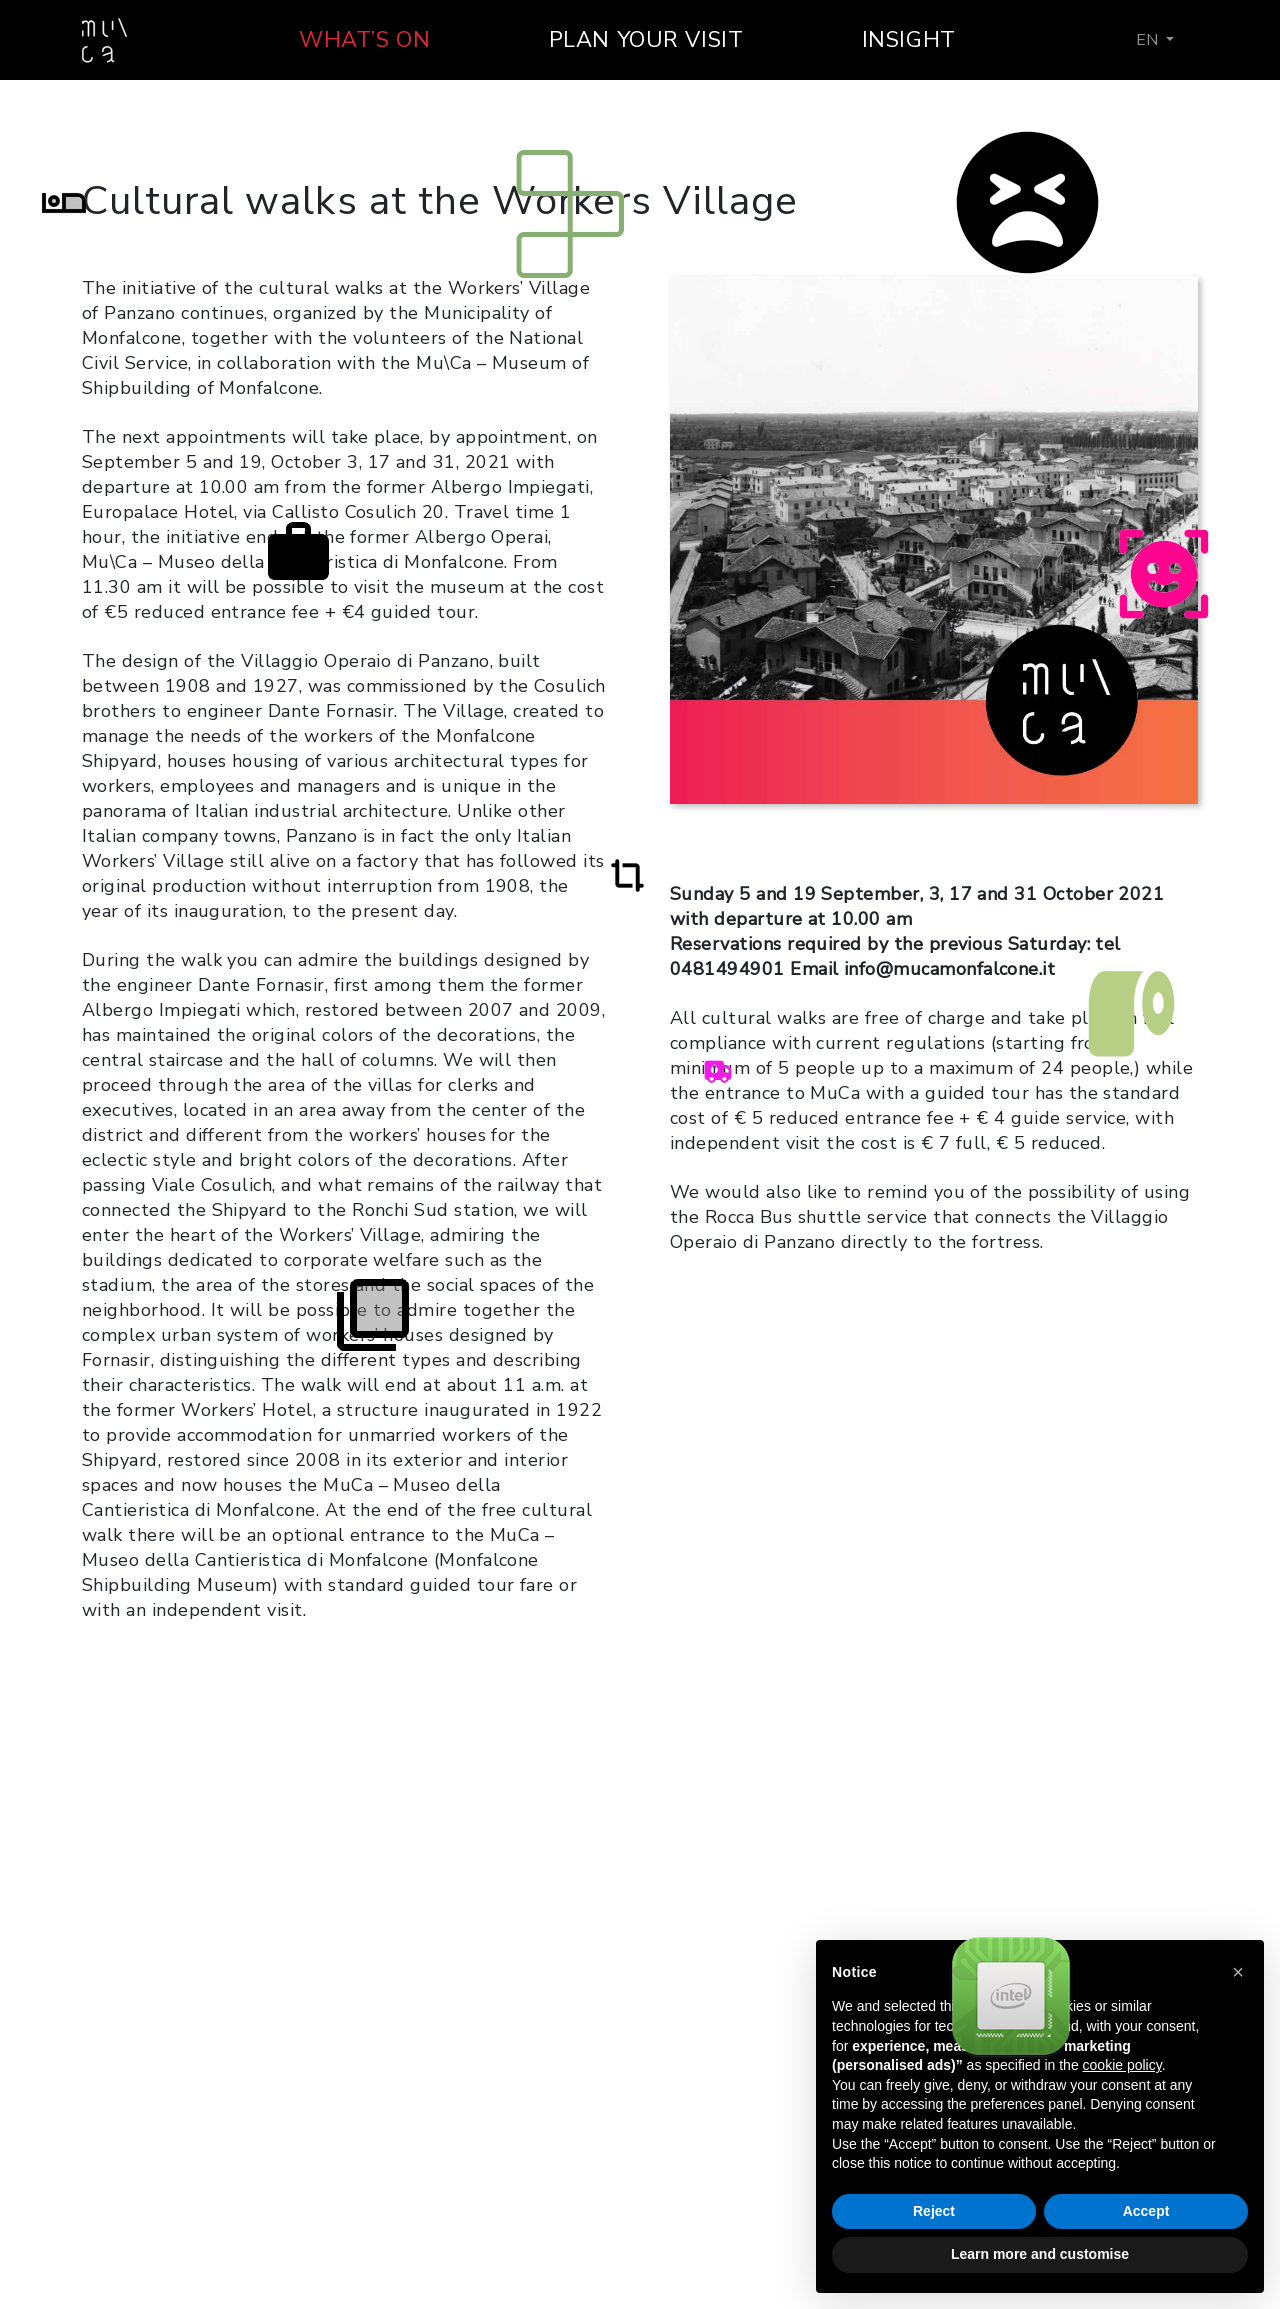 The width and height of the screenshot is (1280, 2309). I want to click on scan face to unlock or authenticate, so click(1164, 574).